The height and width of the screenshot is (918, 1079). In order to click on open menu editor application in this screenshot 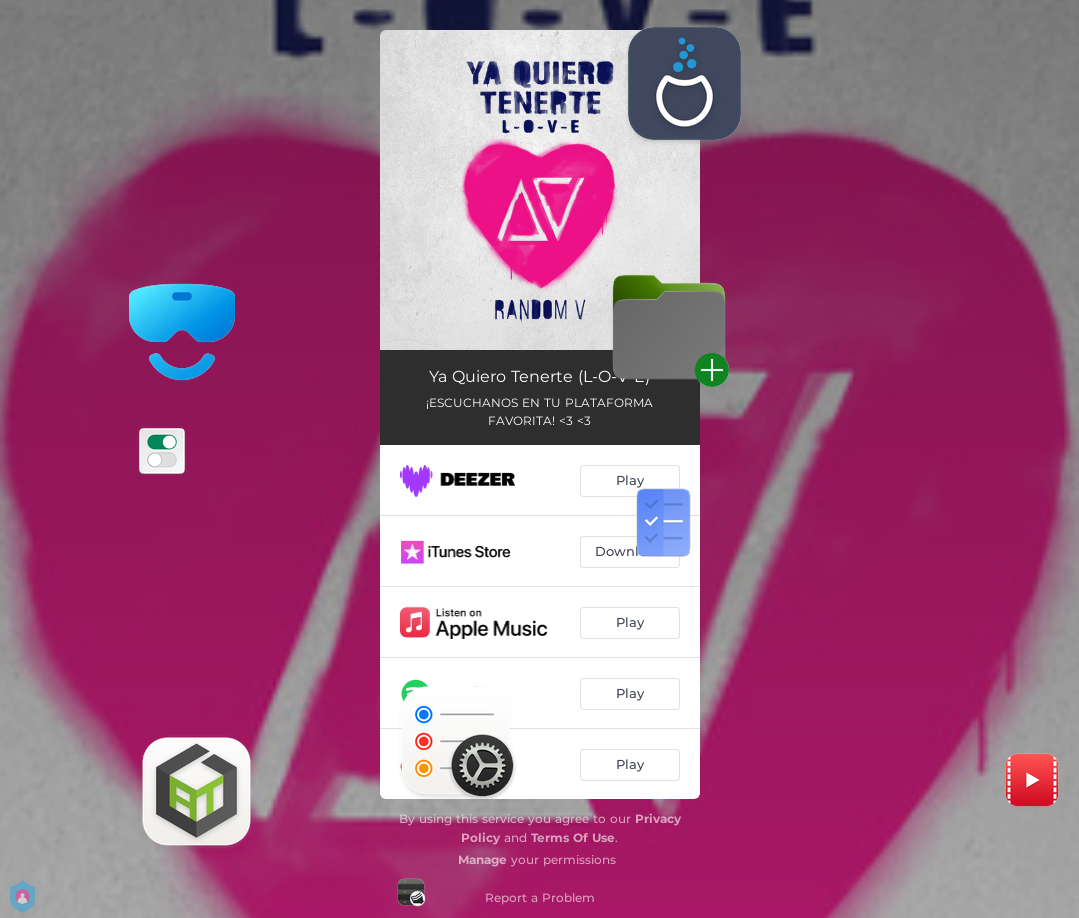, I will do `click(455, 740)`.